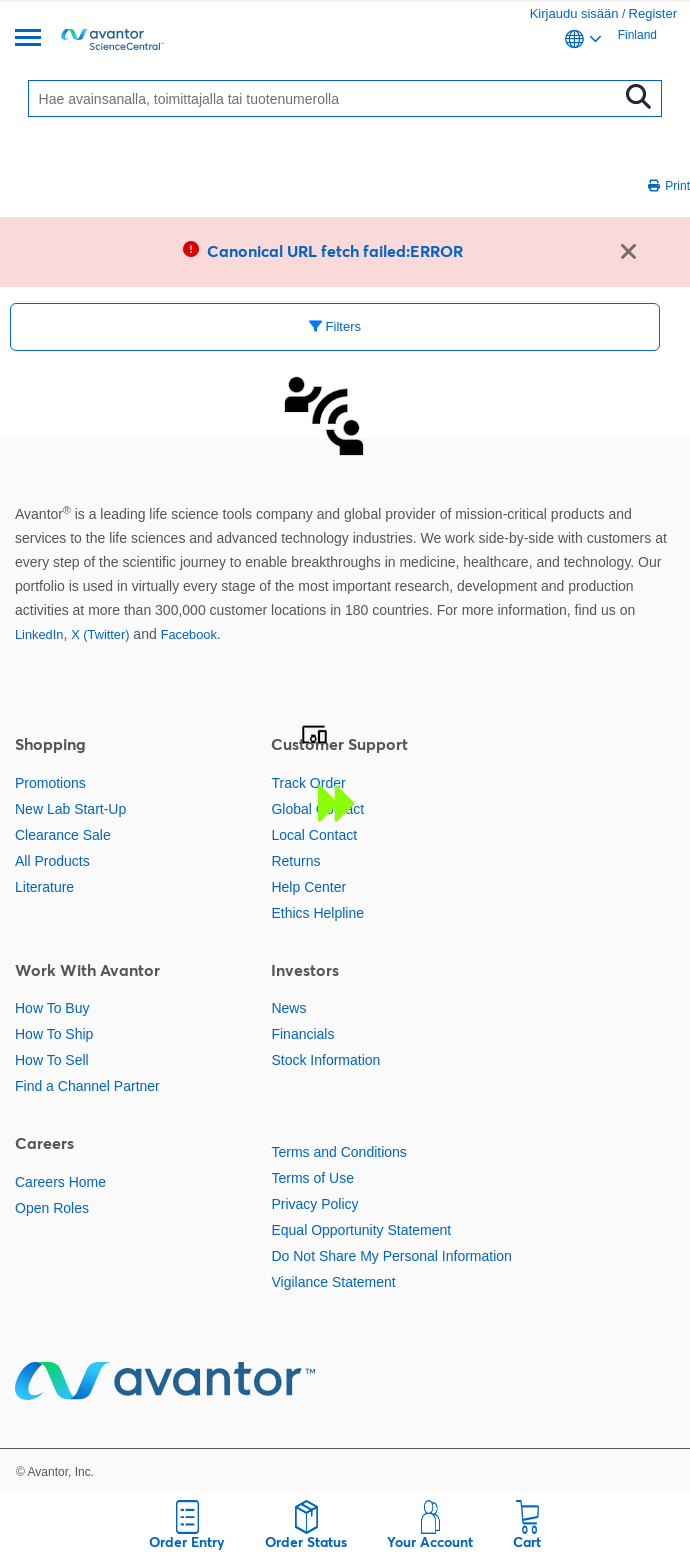 The height and width of the screenshot is (1559, 690). I want to click on skip forward or fast forward, so click(334, 803).